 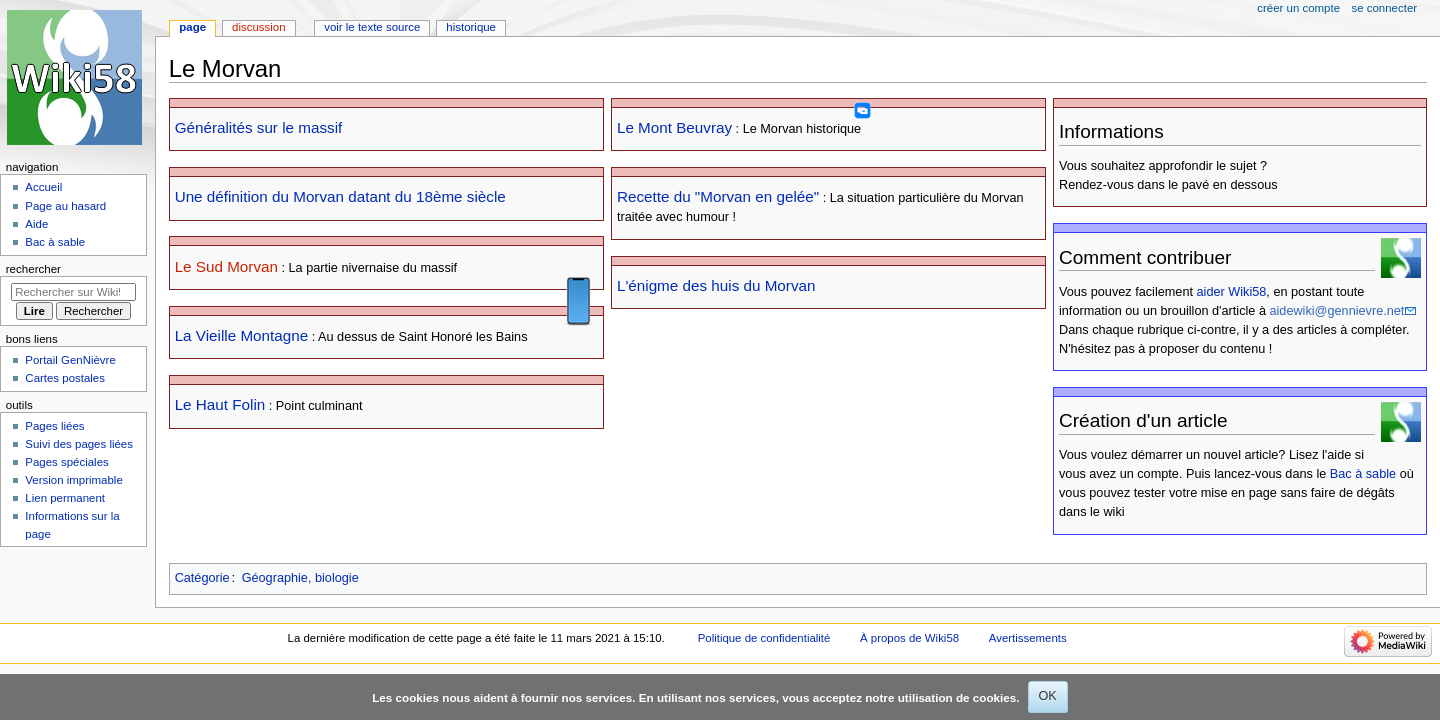 I want to click on switch between open windows or applications, so click(x=862, y=110).